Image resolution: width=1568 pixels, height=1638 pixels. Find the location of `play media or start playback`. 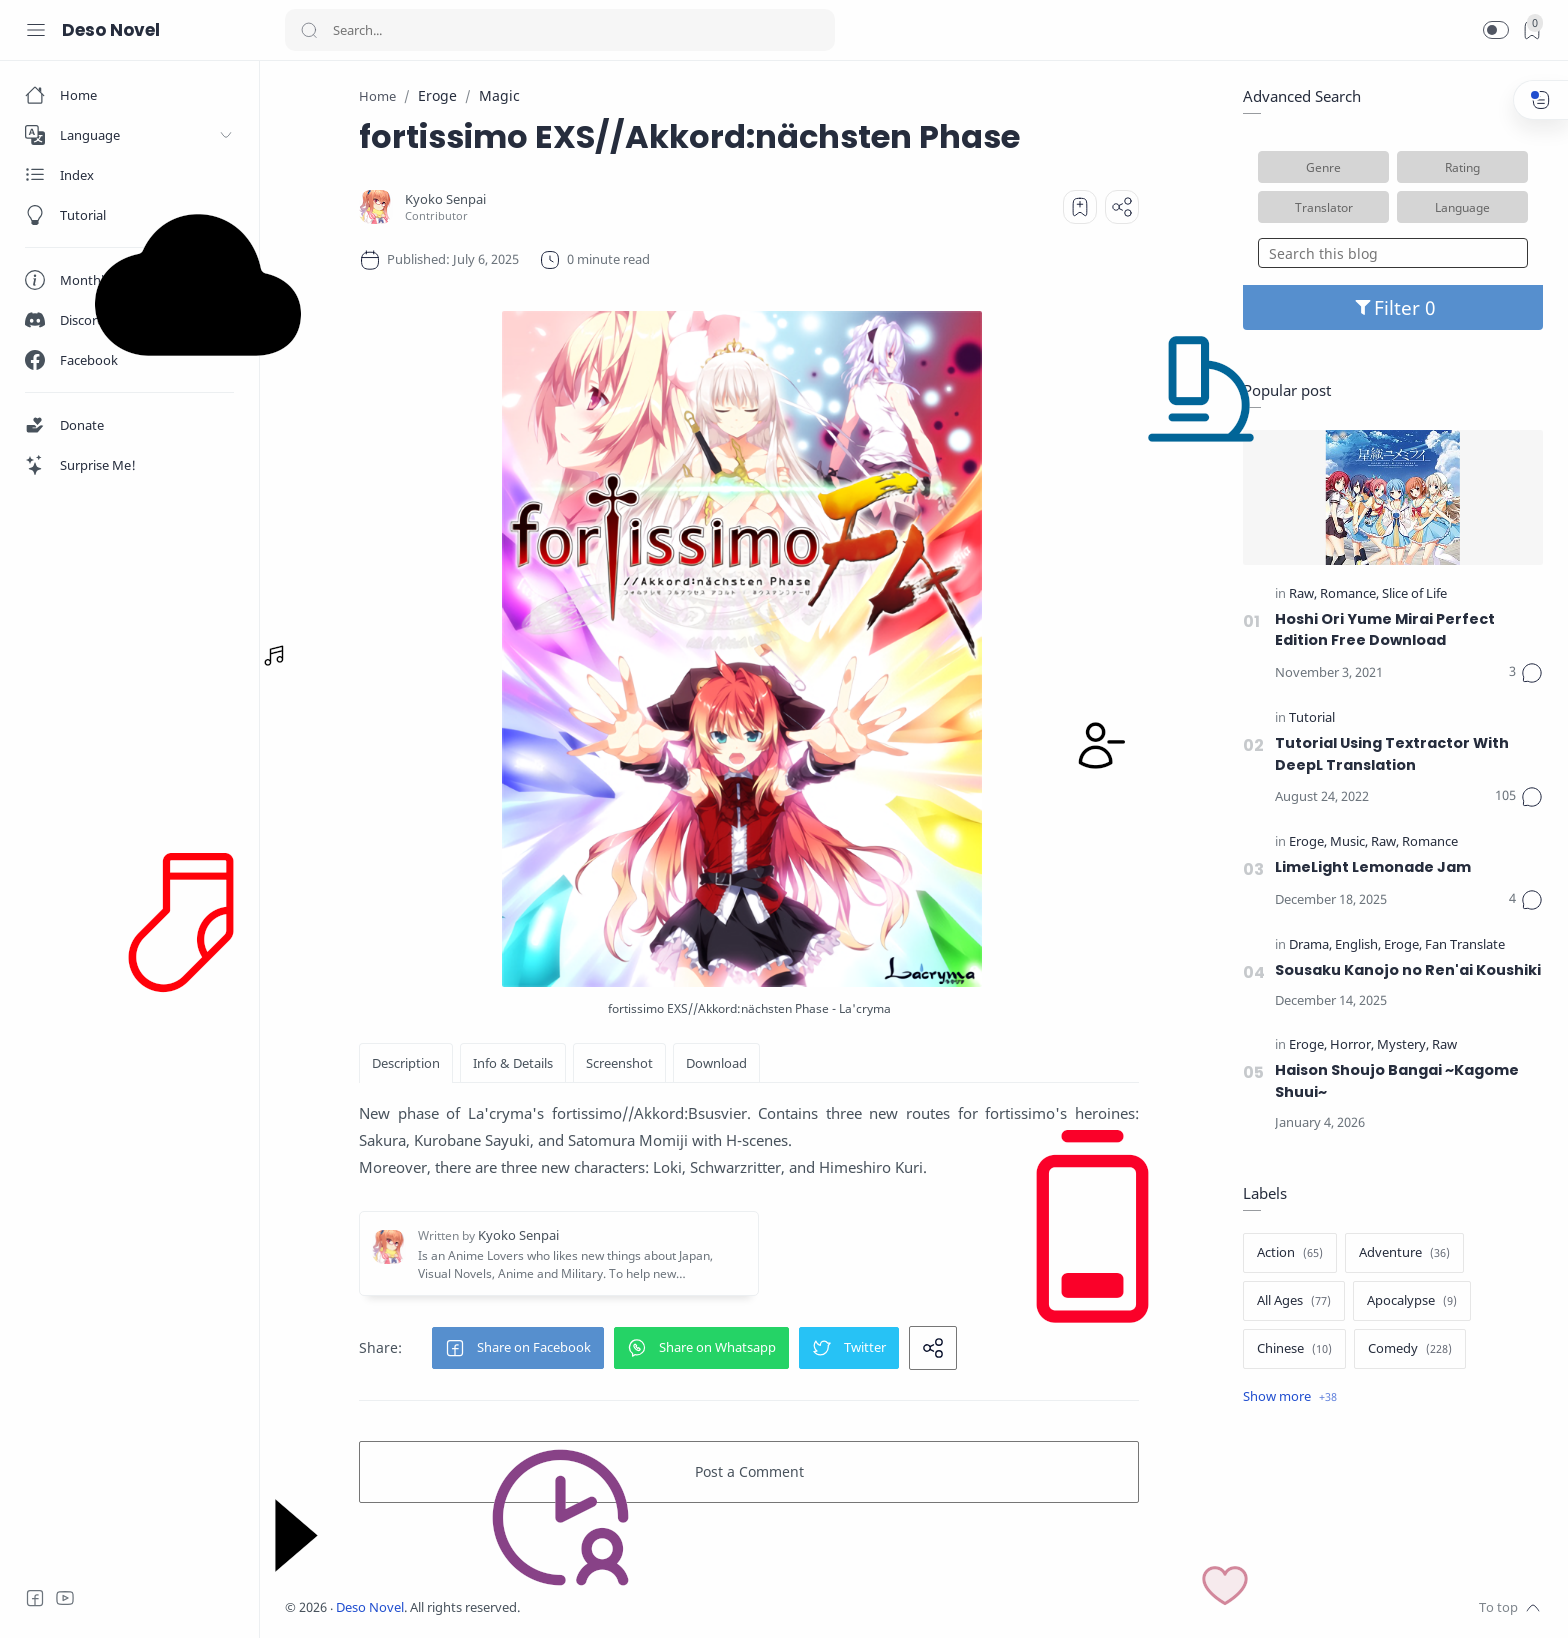

play media or start playback is located at coordinates (296, 1535).